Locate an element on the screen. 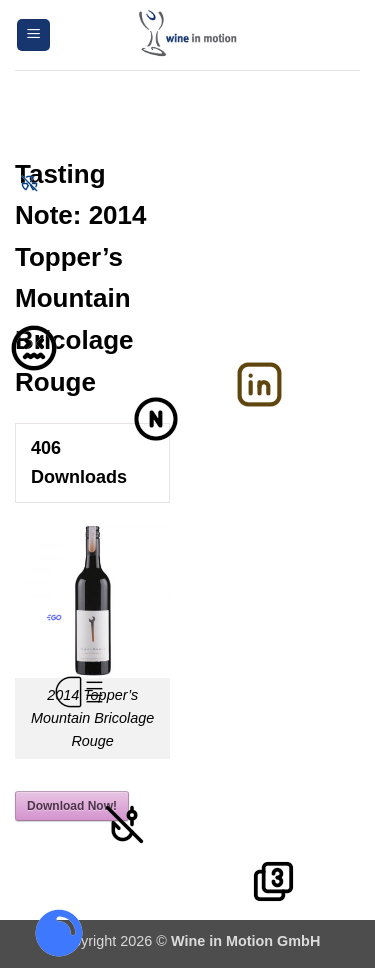  connect with LinkedIn is located at coordinates (259, 384).